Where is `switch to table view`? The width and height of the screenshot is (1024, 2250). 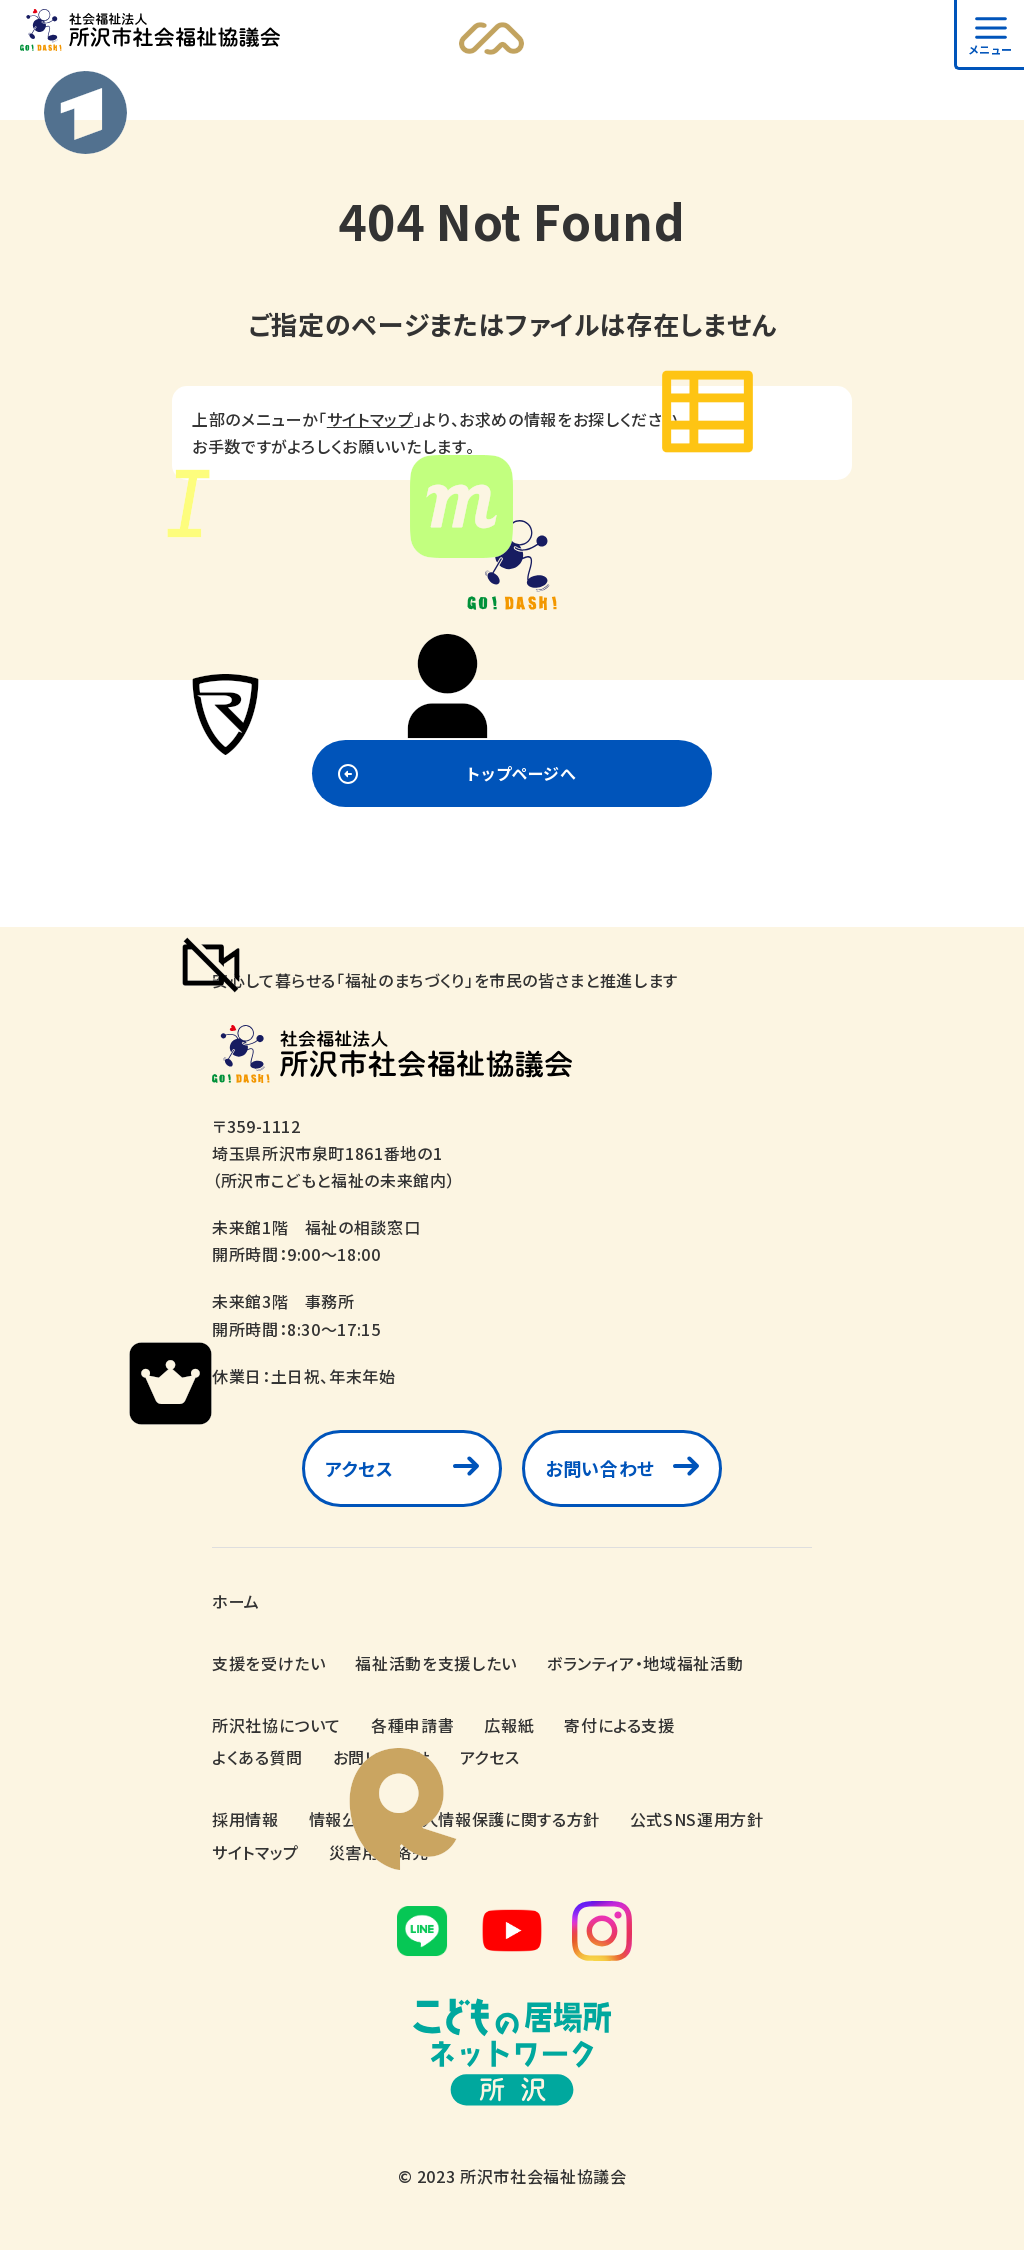
switch to table view is located at coordinates (707, 411).